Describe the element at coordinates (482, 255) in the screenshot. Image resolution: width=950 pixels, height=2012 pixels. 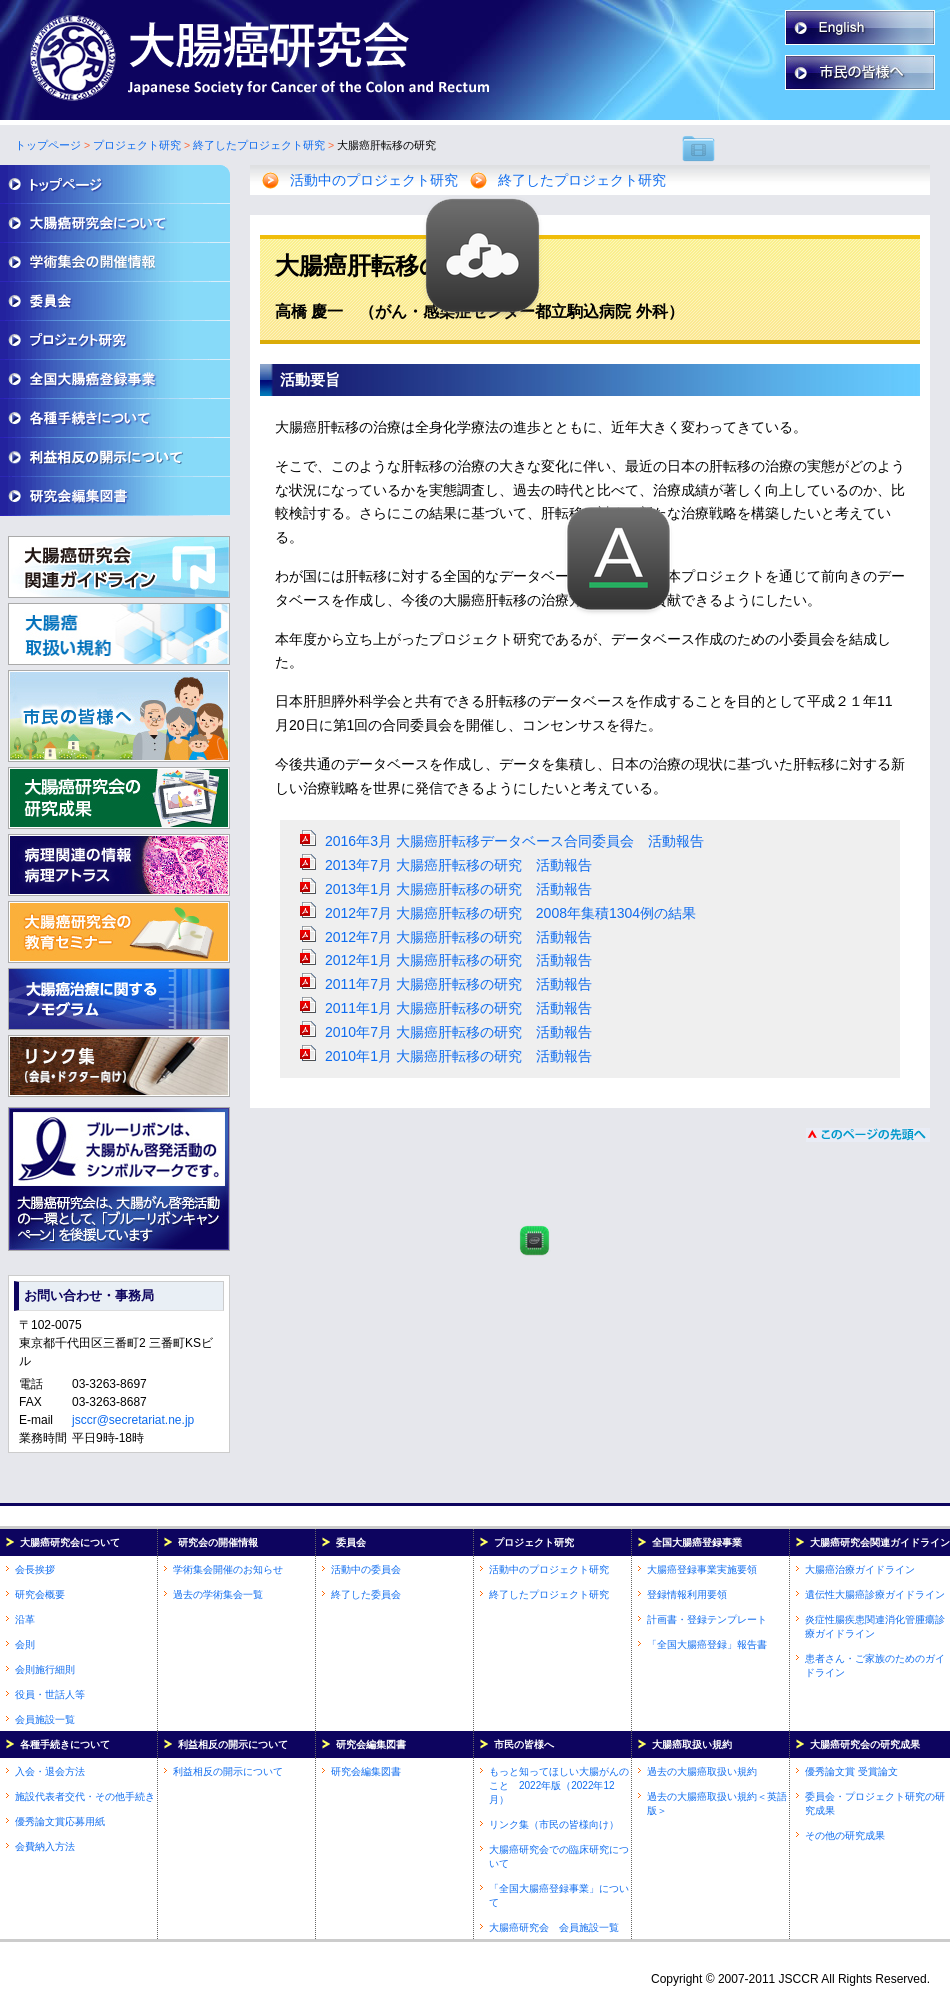
I see `open puddletag audio tag editor` at that location.